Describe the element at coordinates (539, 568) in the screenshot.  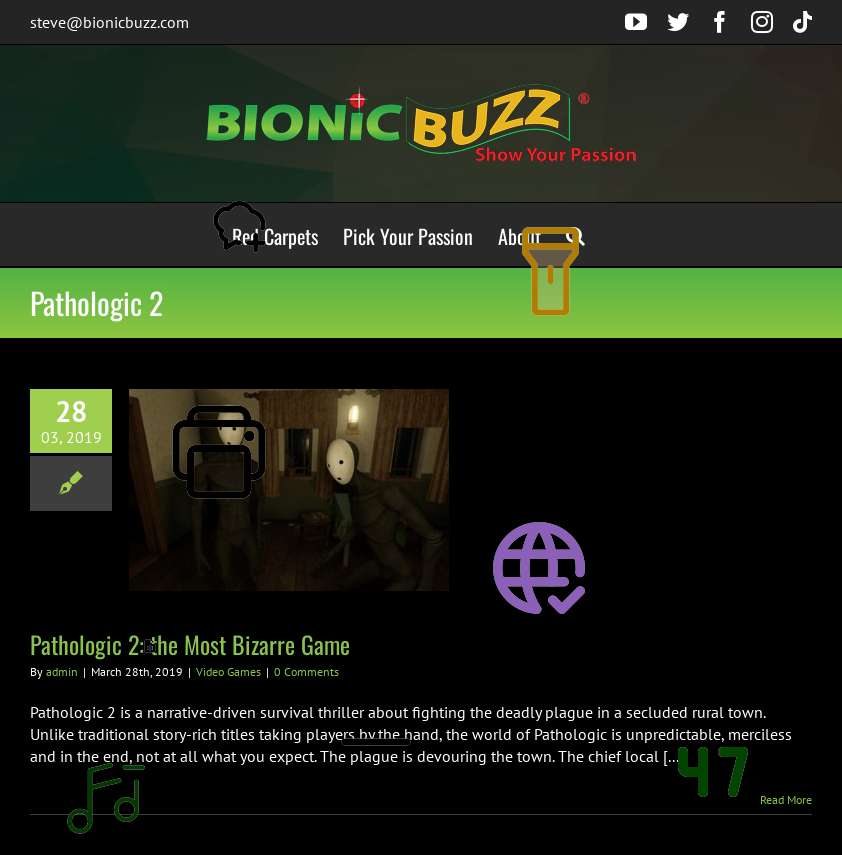
I see `website or domain verified` at that location.